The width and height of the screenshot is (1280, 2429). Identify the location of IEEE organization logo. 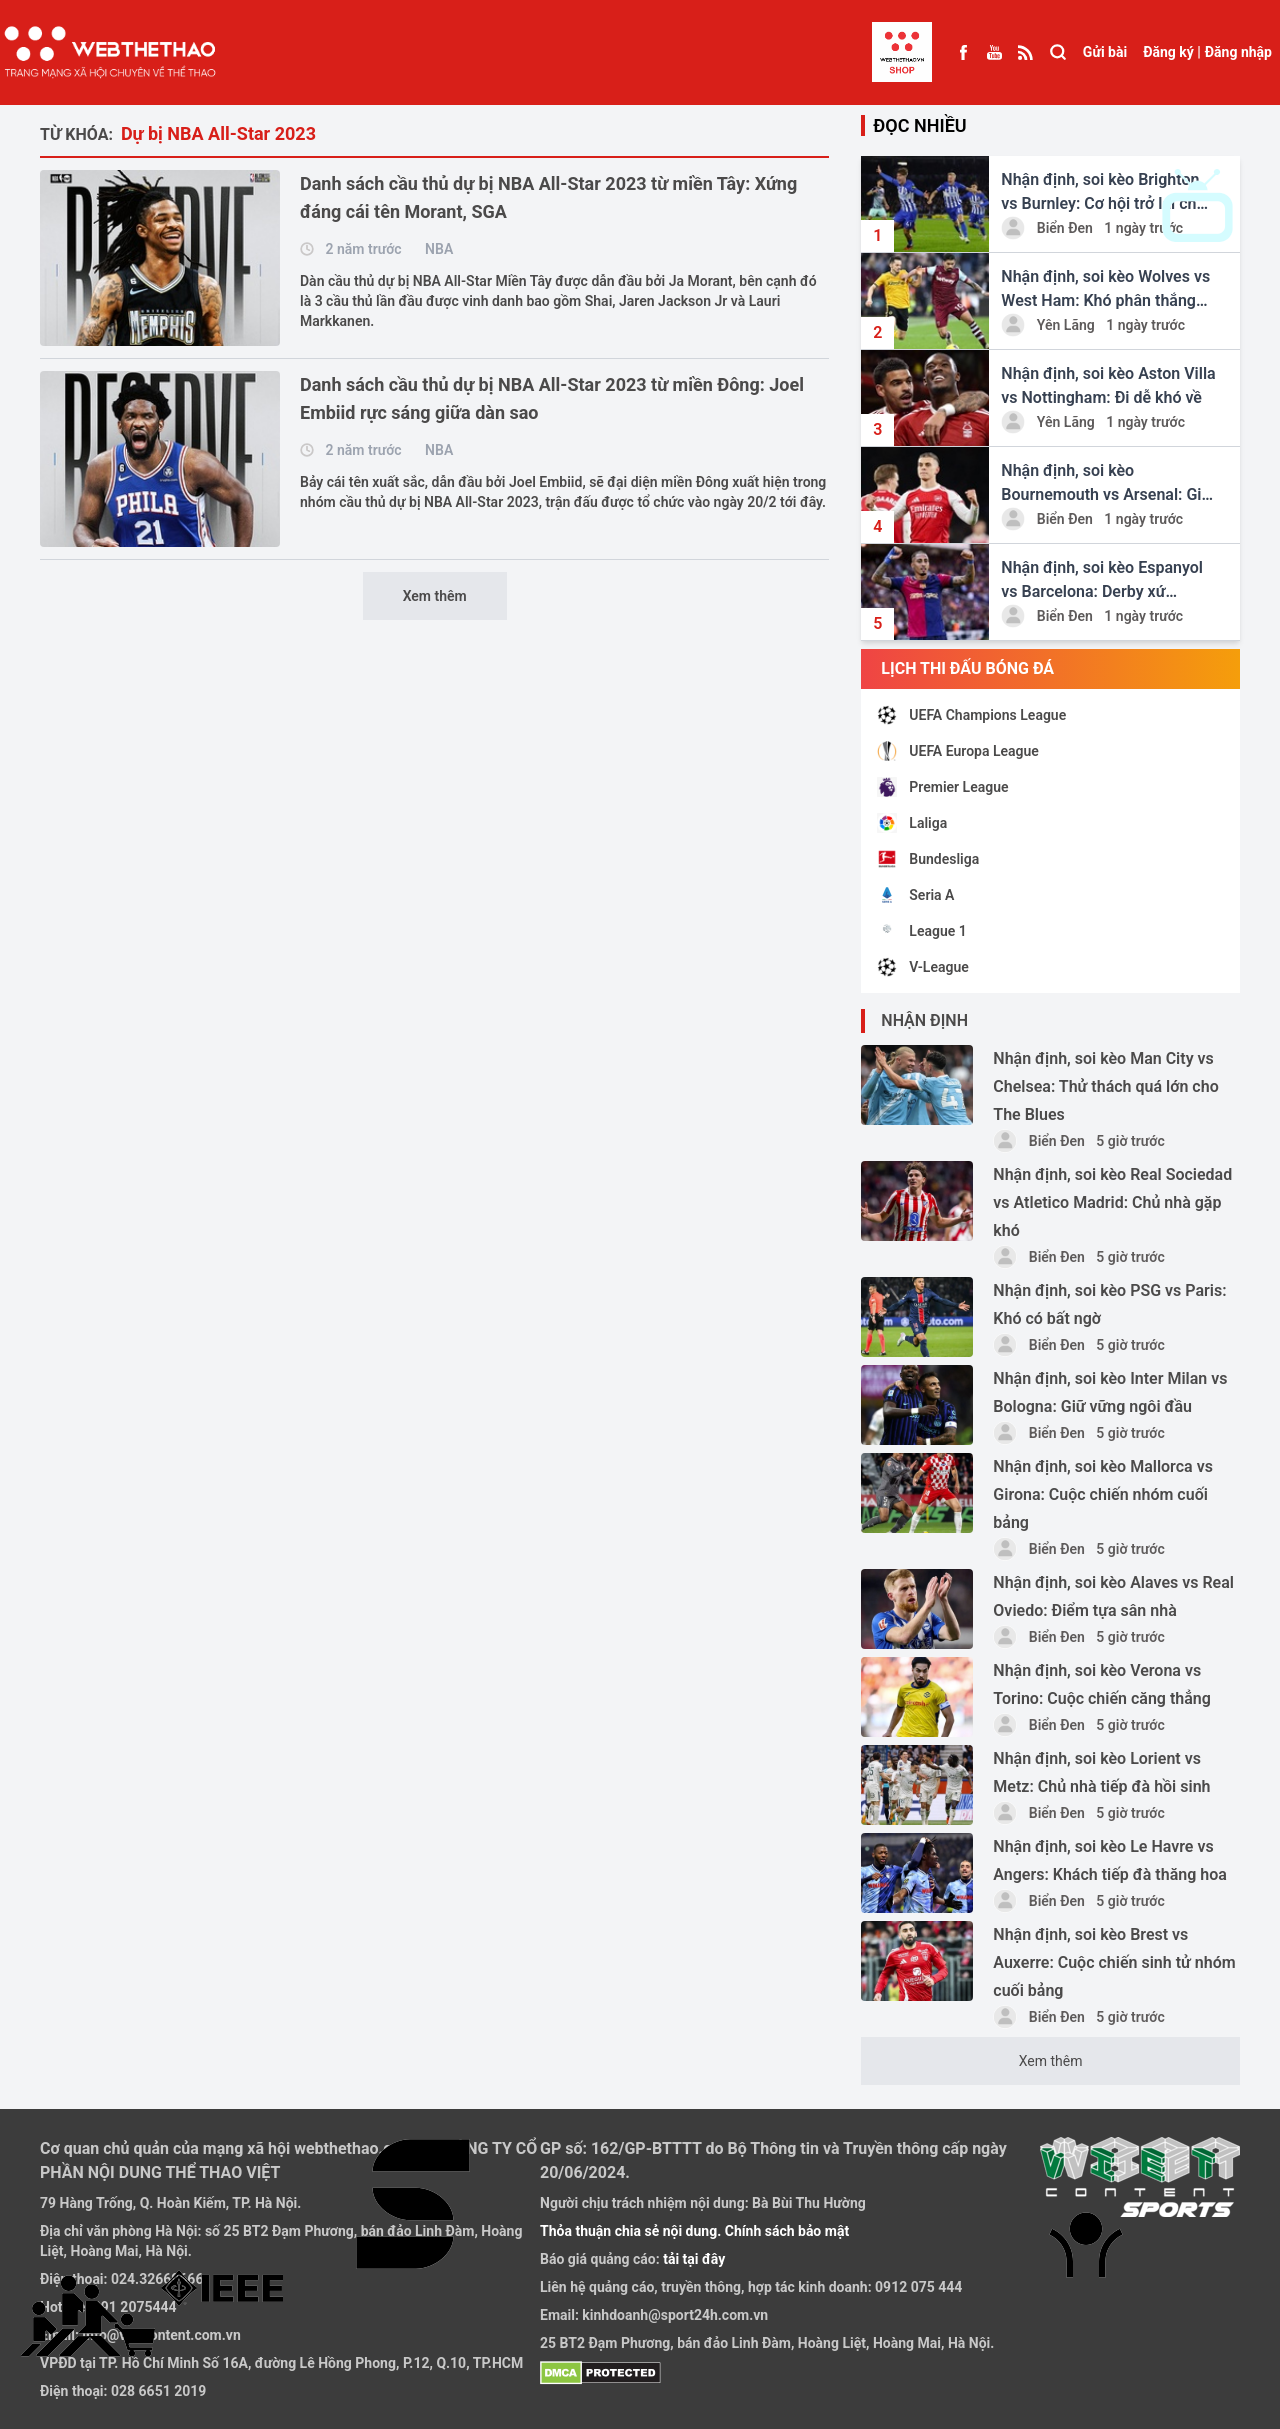
(222, 2288).